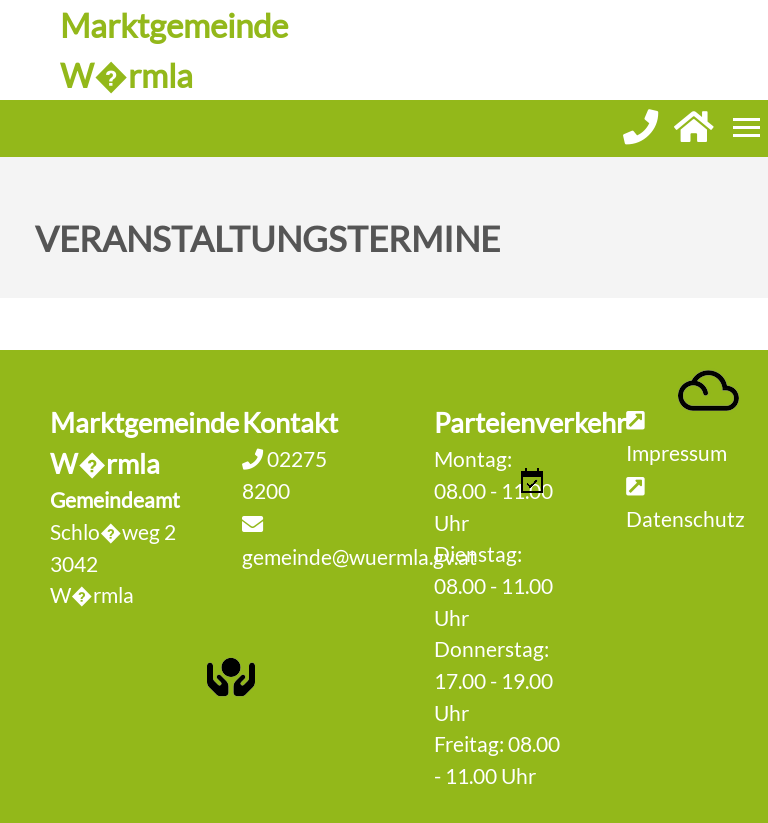 The width and height of the screenshot is (768, 823). What do you see at coordinates (532, 482) in the screenshot?
I see `event confirmed or available` at bounding box center [532, 482].